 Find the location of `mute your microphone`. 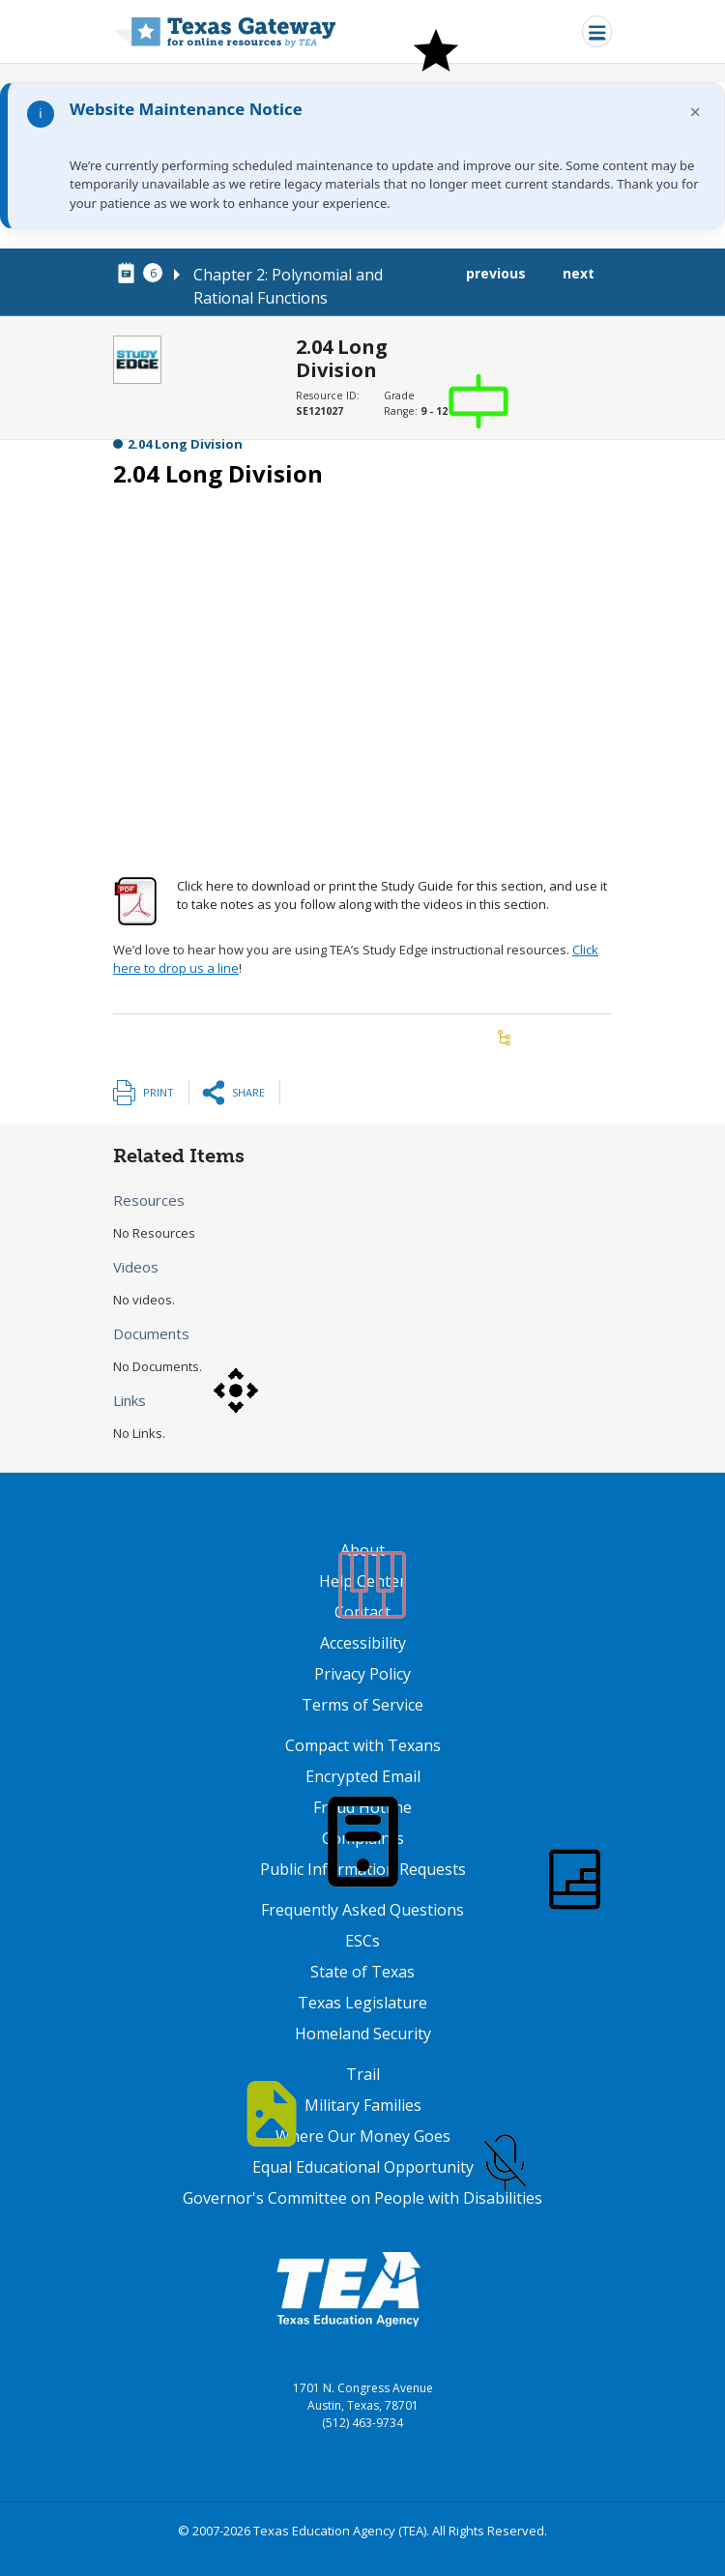

mute your microphone is located at coordinates (505, 2161).